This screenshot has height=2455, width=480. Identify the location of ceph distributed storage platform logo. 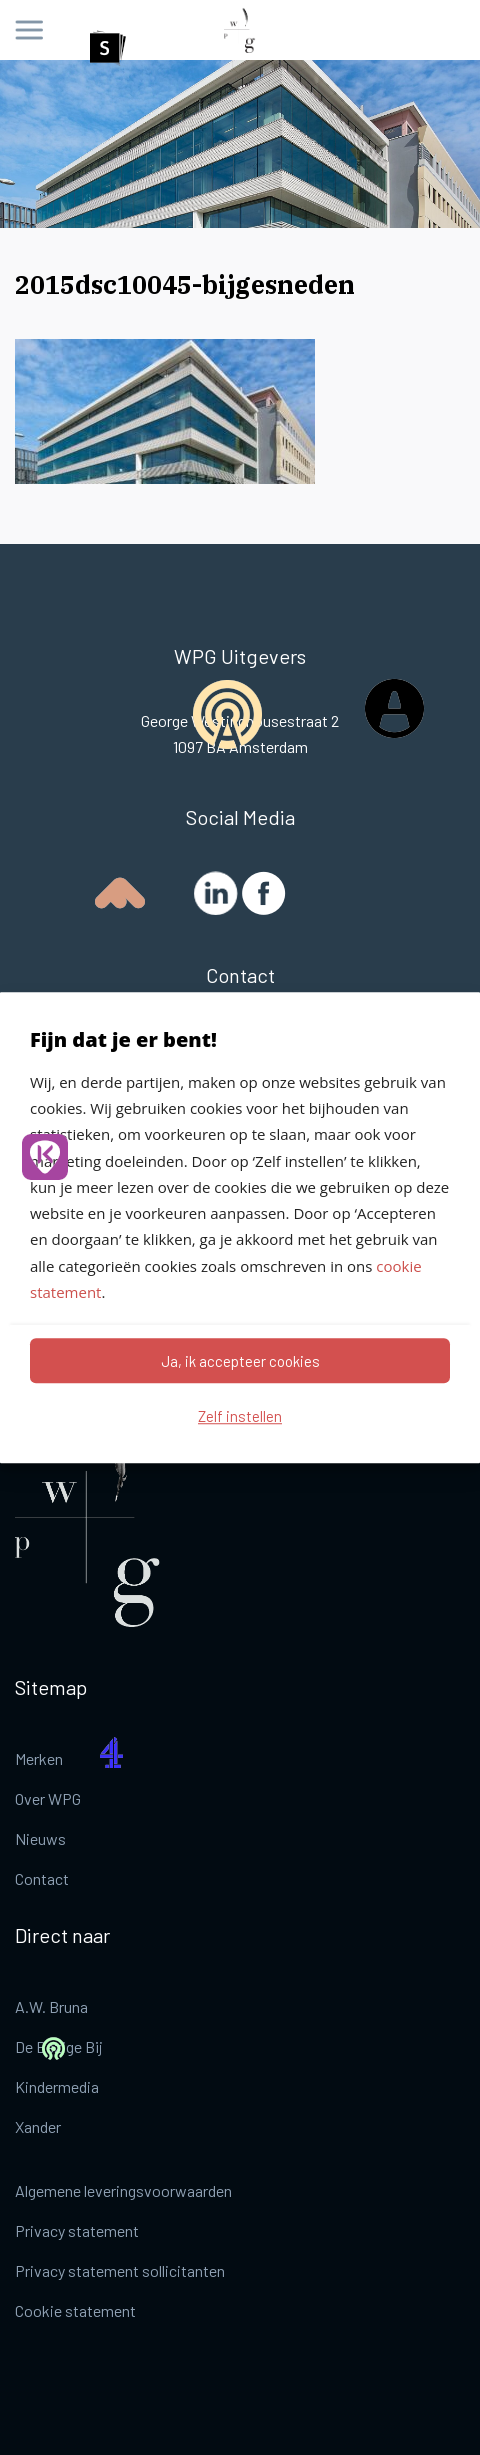
(53, 2048).